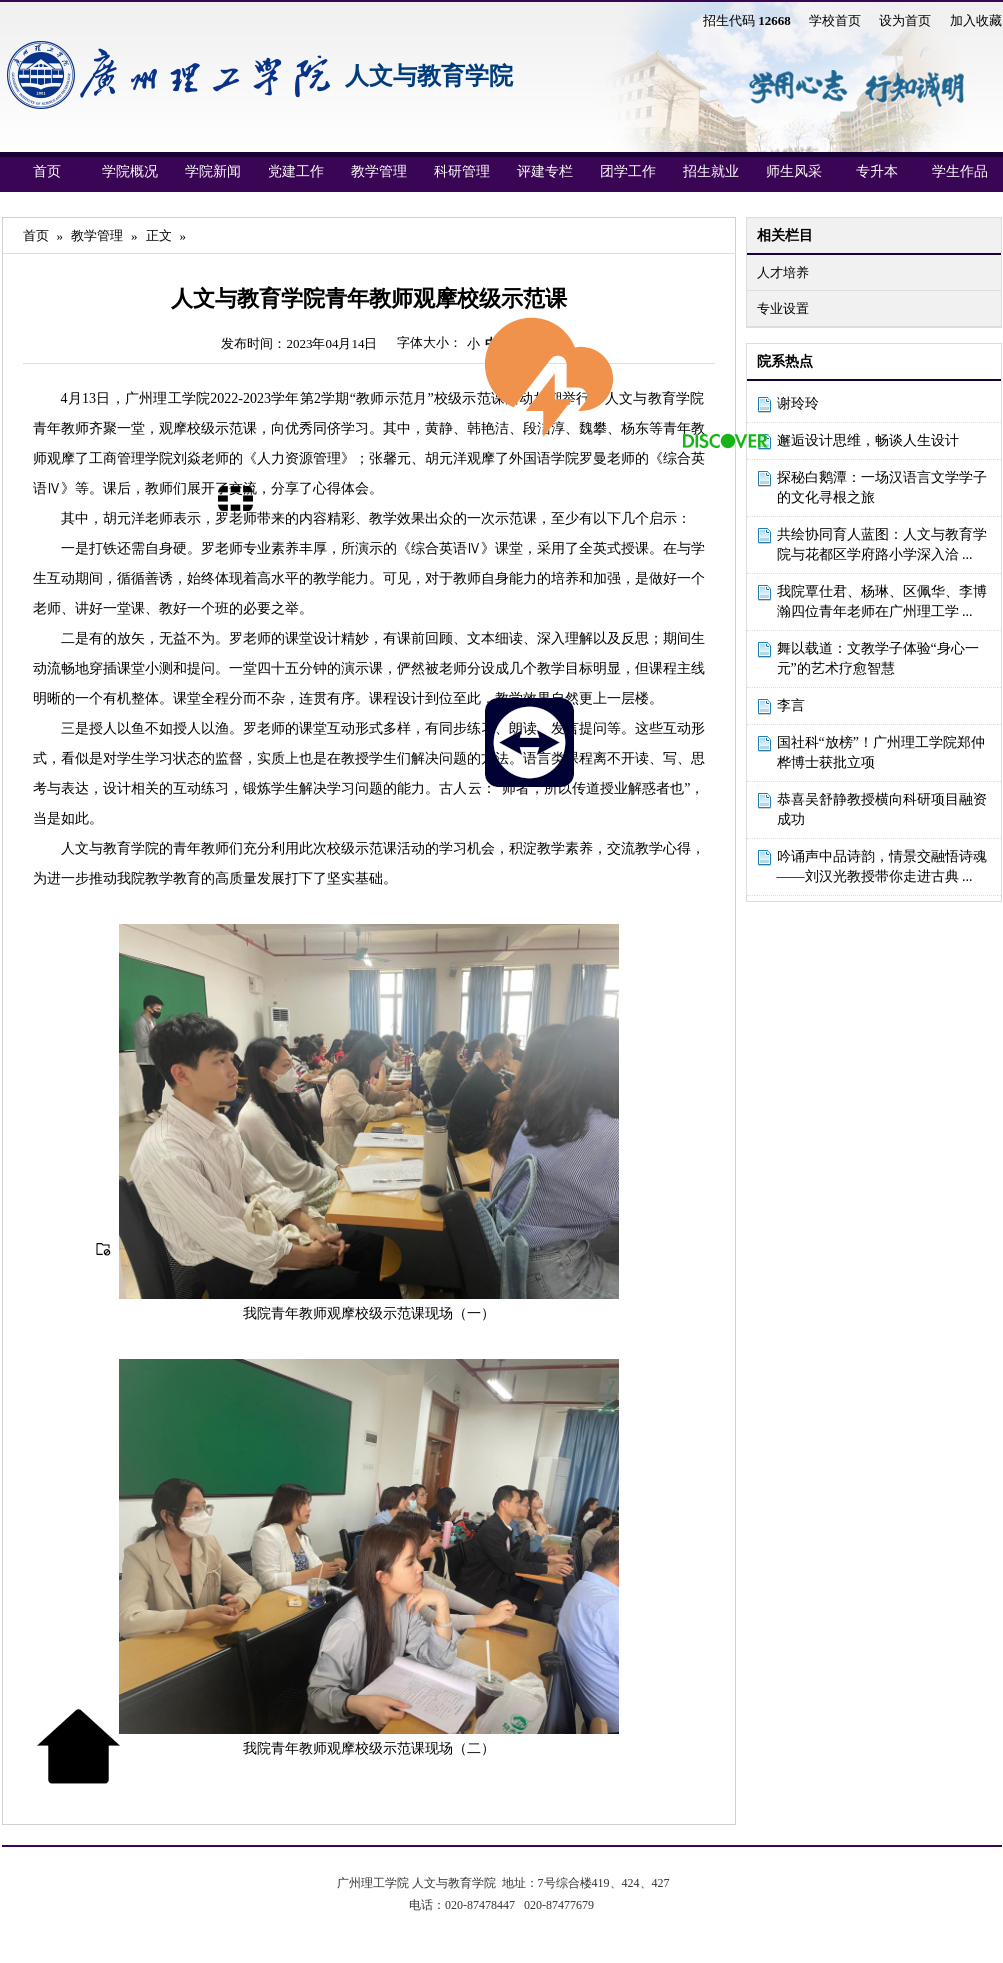  Describe the element at coordinates (549, 376) in the screenshot. I see `indicates thunderstorm weather conditions` at that location.